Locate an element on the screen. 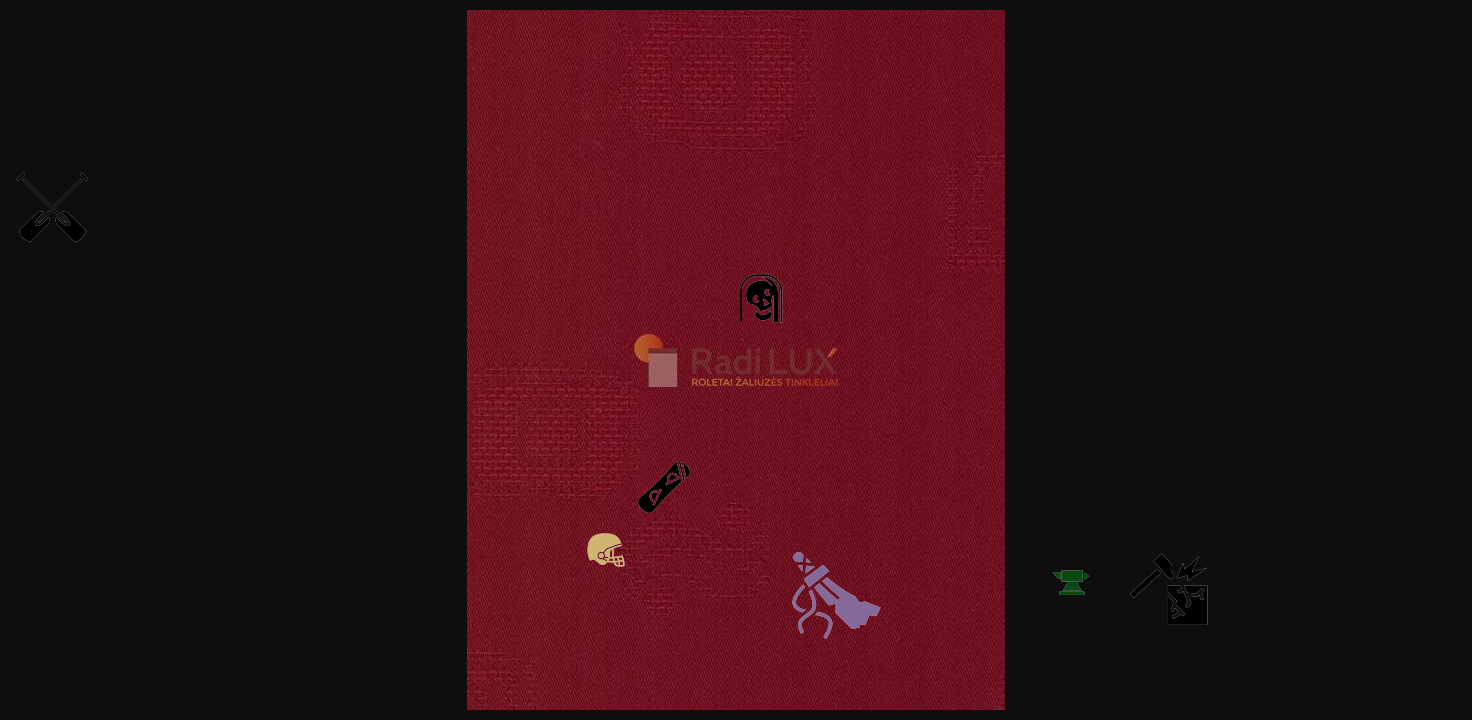 The image size is (1472, 720). break or destroy an item is located at coordinates (1168, 585).